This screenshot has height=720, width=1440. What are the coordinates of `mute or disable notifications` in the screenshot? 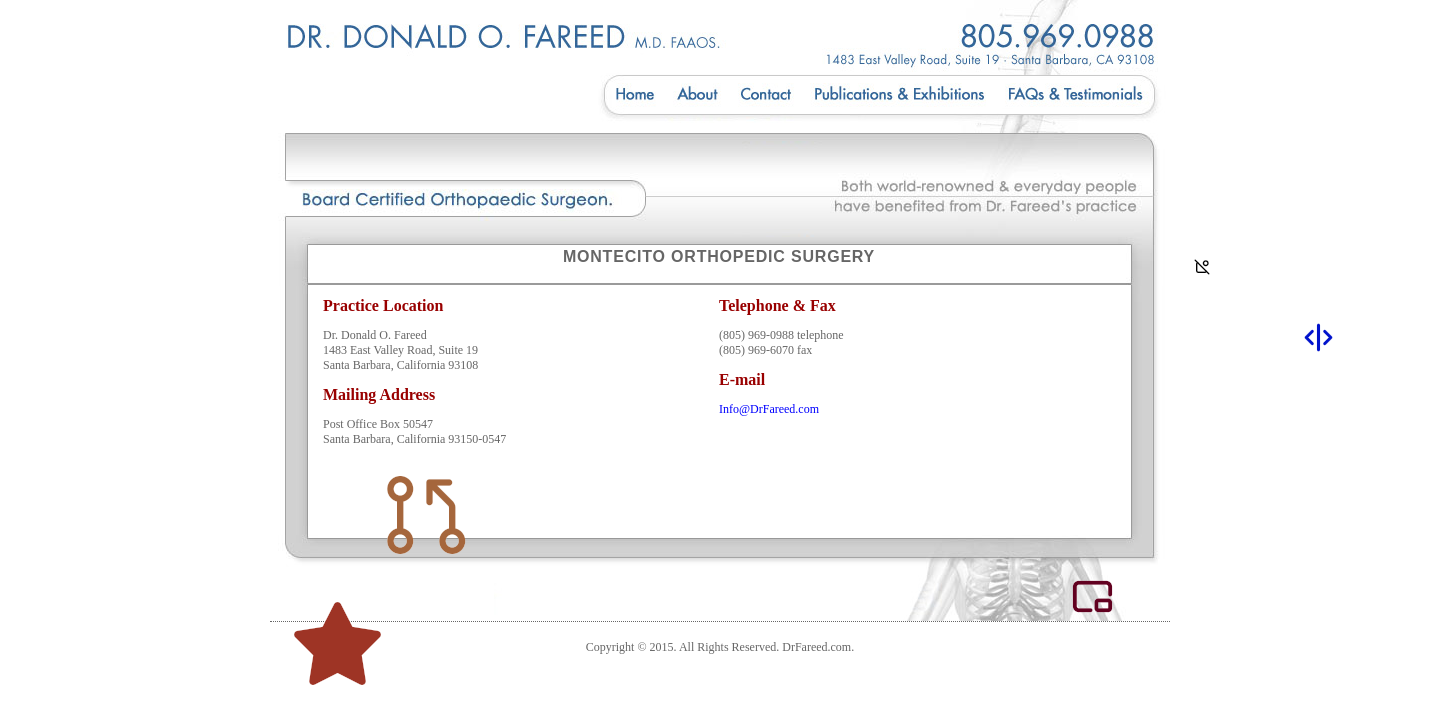 It's located at (1202, 267).